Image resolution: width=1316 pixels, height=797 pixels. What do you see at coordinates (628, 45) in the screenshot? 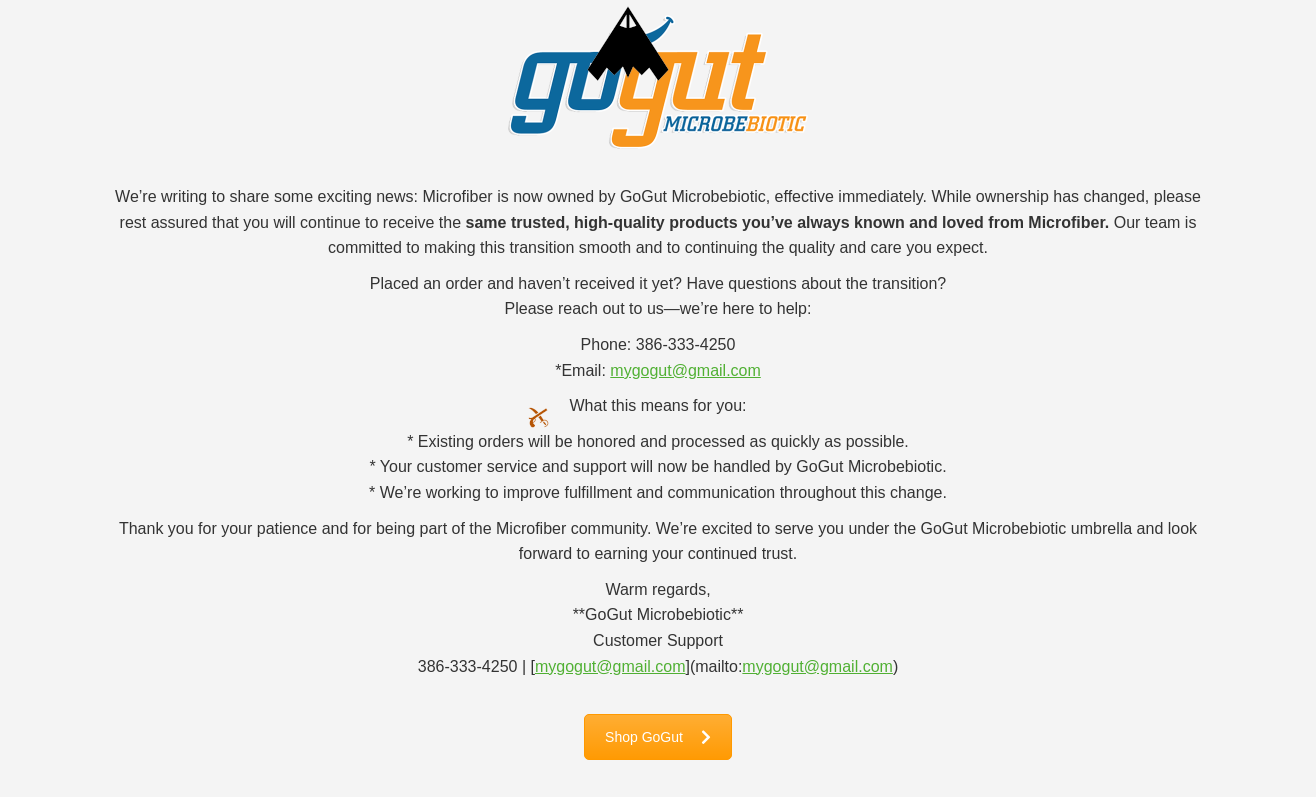
I see `stealth bomber aircraft unit in a strategy game` at bounding box center [628, 45].